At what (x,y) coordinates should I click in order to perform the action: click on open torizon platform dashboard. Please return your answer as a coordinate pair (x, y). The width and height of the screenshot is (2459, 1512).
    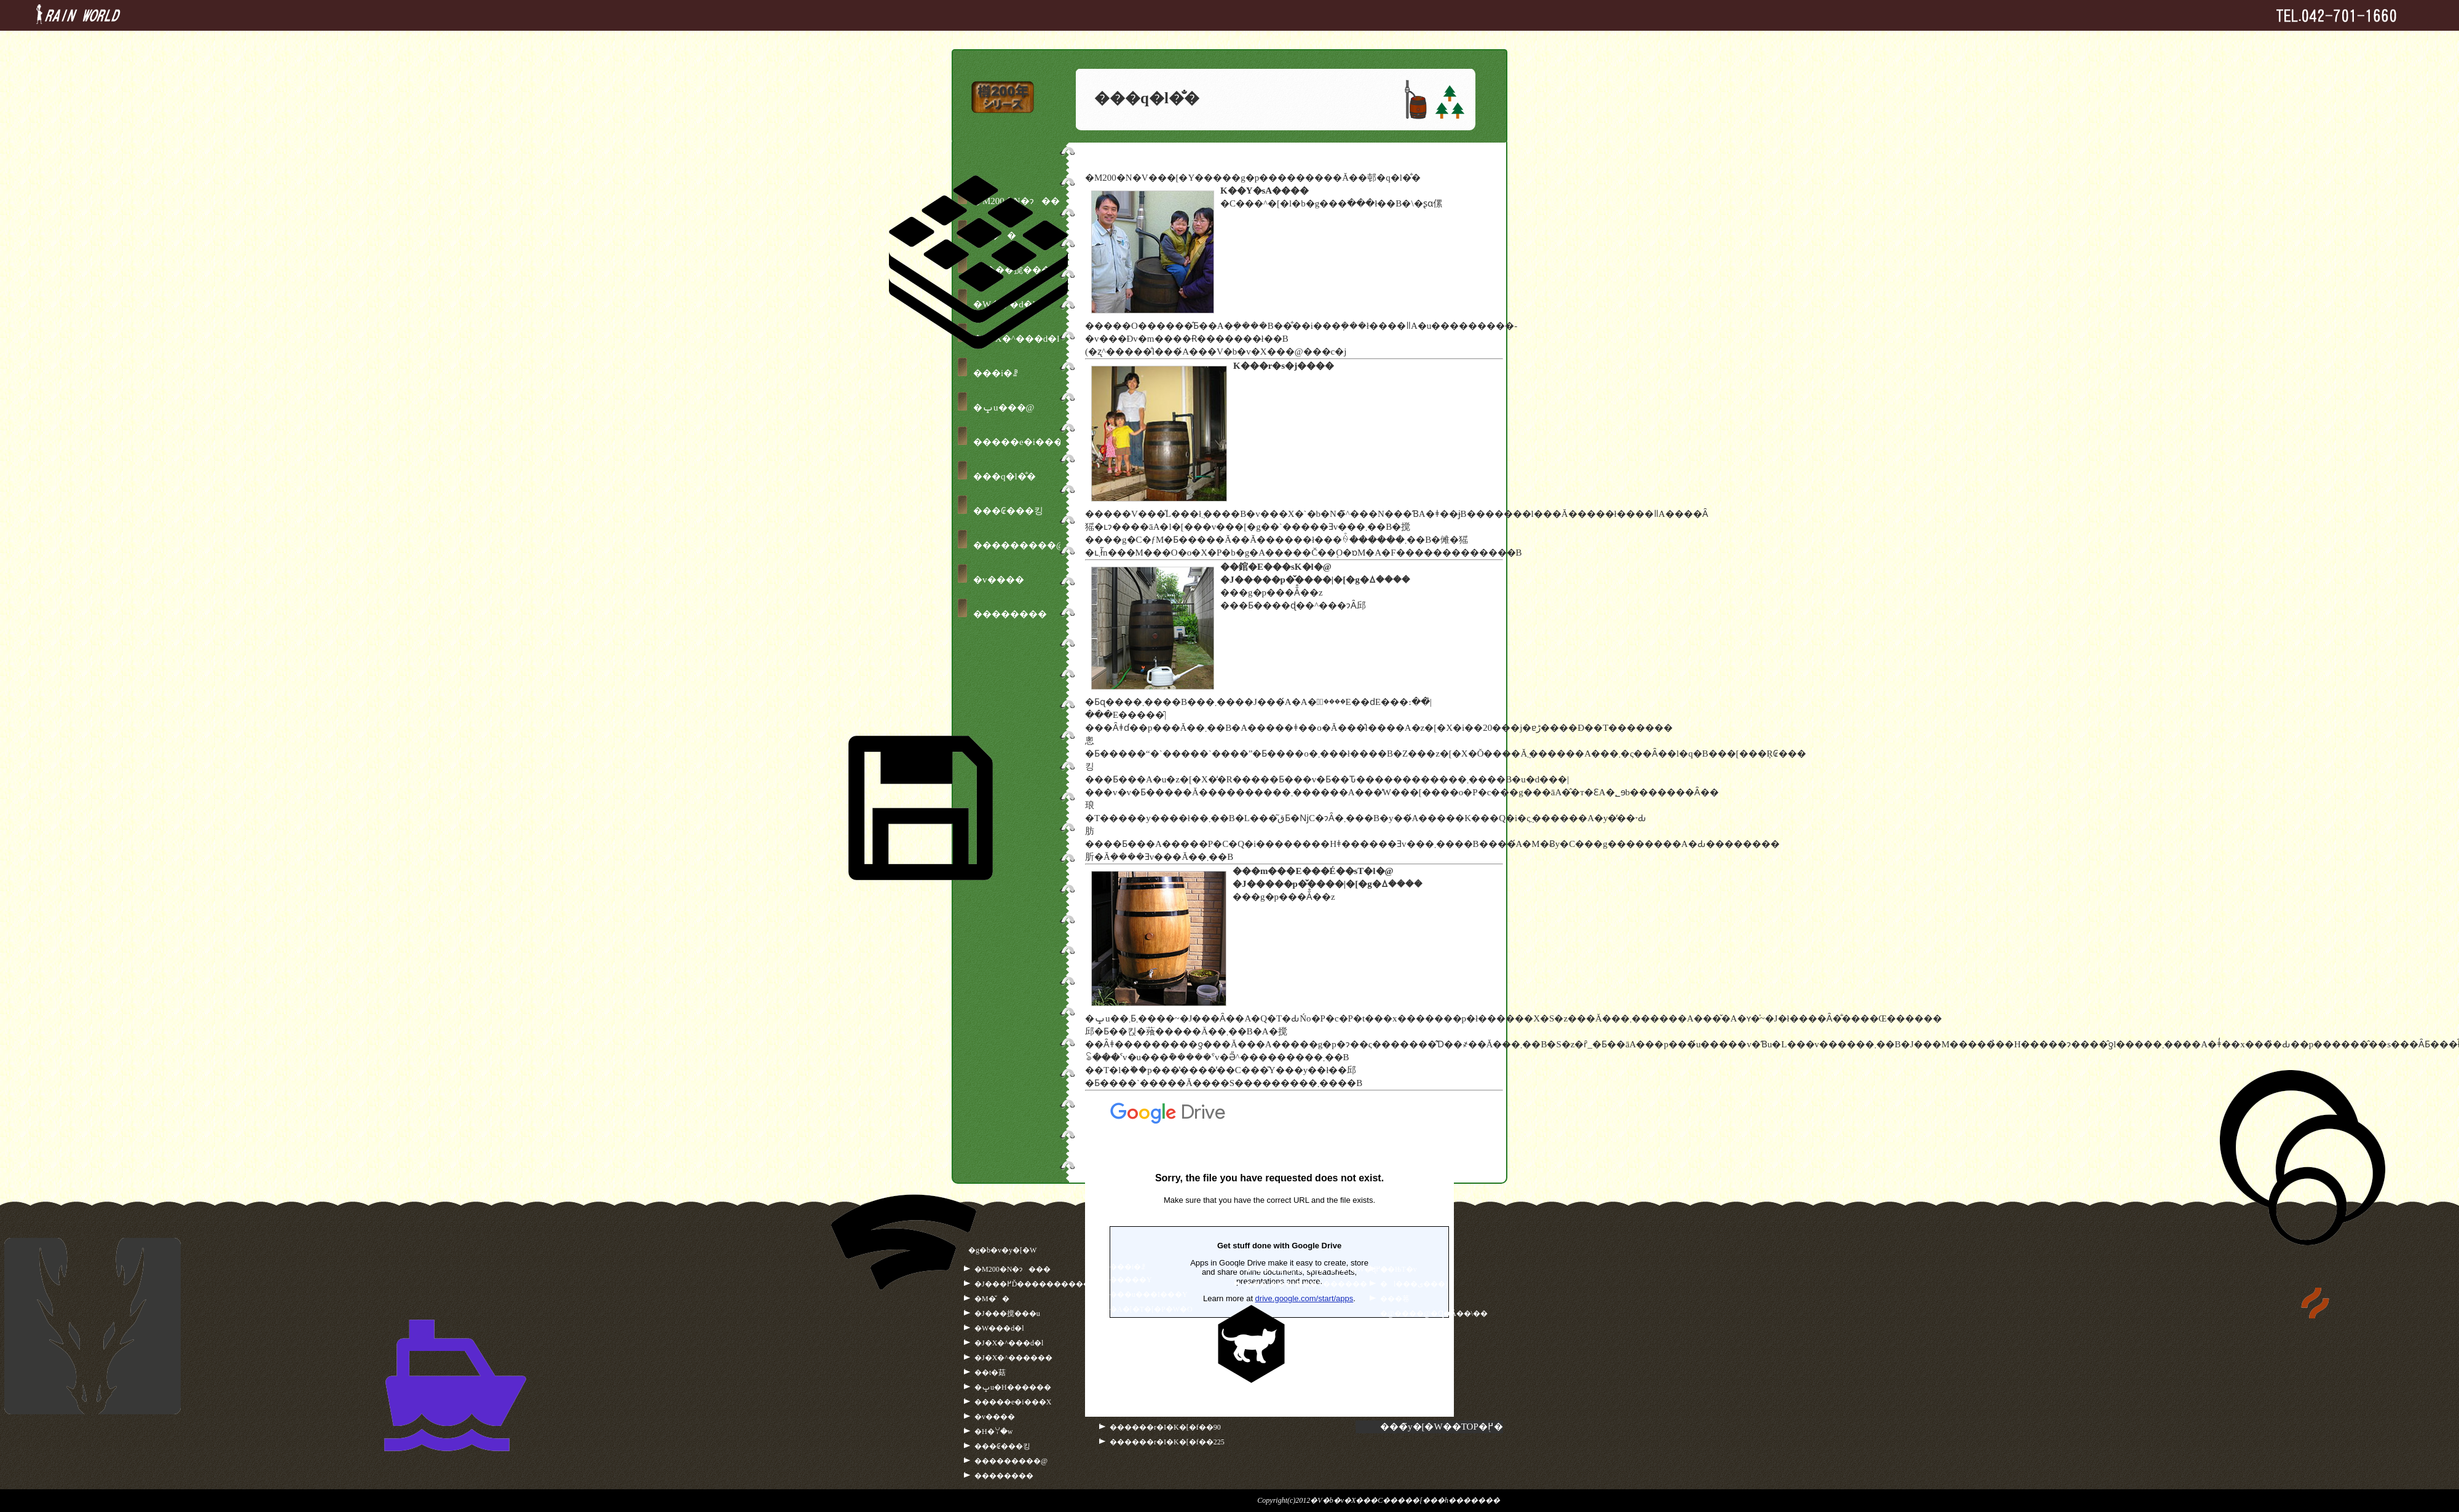
    Looking at the image, I should click on (978, 262).